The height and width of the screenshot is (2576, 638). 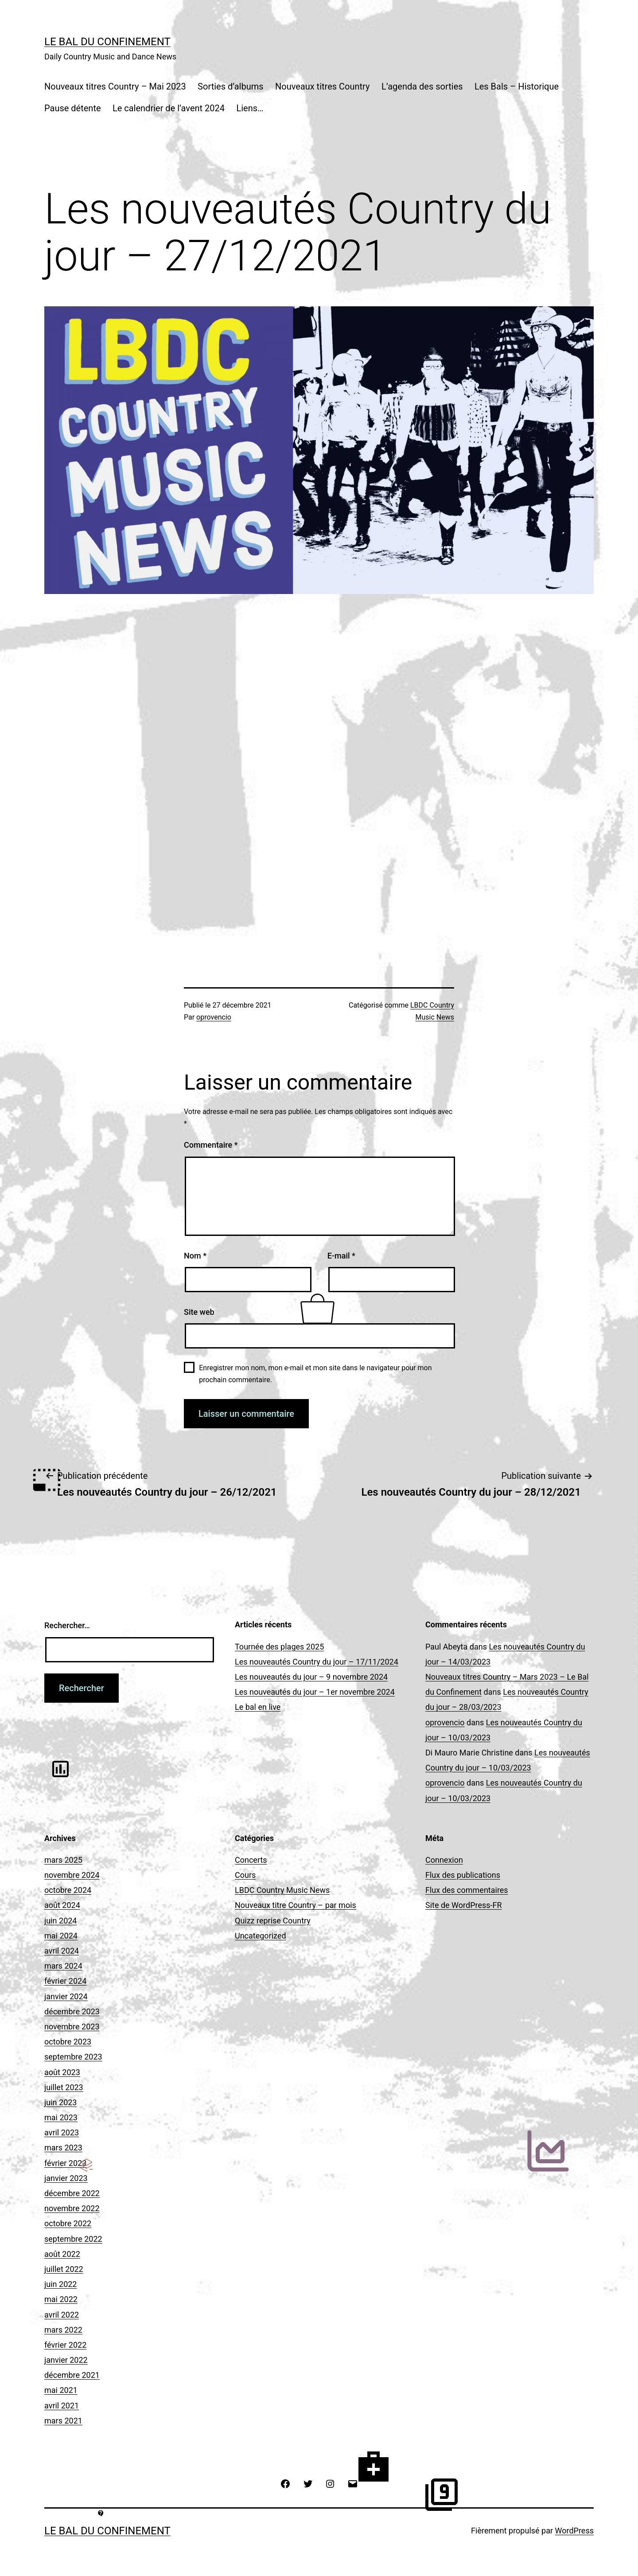 What do you see at coordinates (373, 2467) in the screenshot?
I see `access medical services or healthcare options` at bounding box center [373, 2467].